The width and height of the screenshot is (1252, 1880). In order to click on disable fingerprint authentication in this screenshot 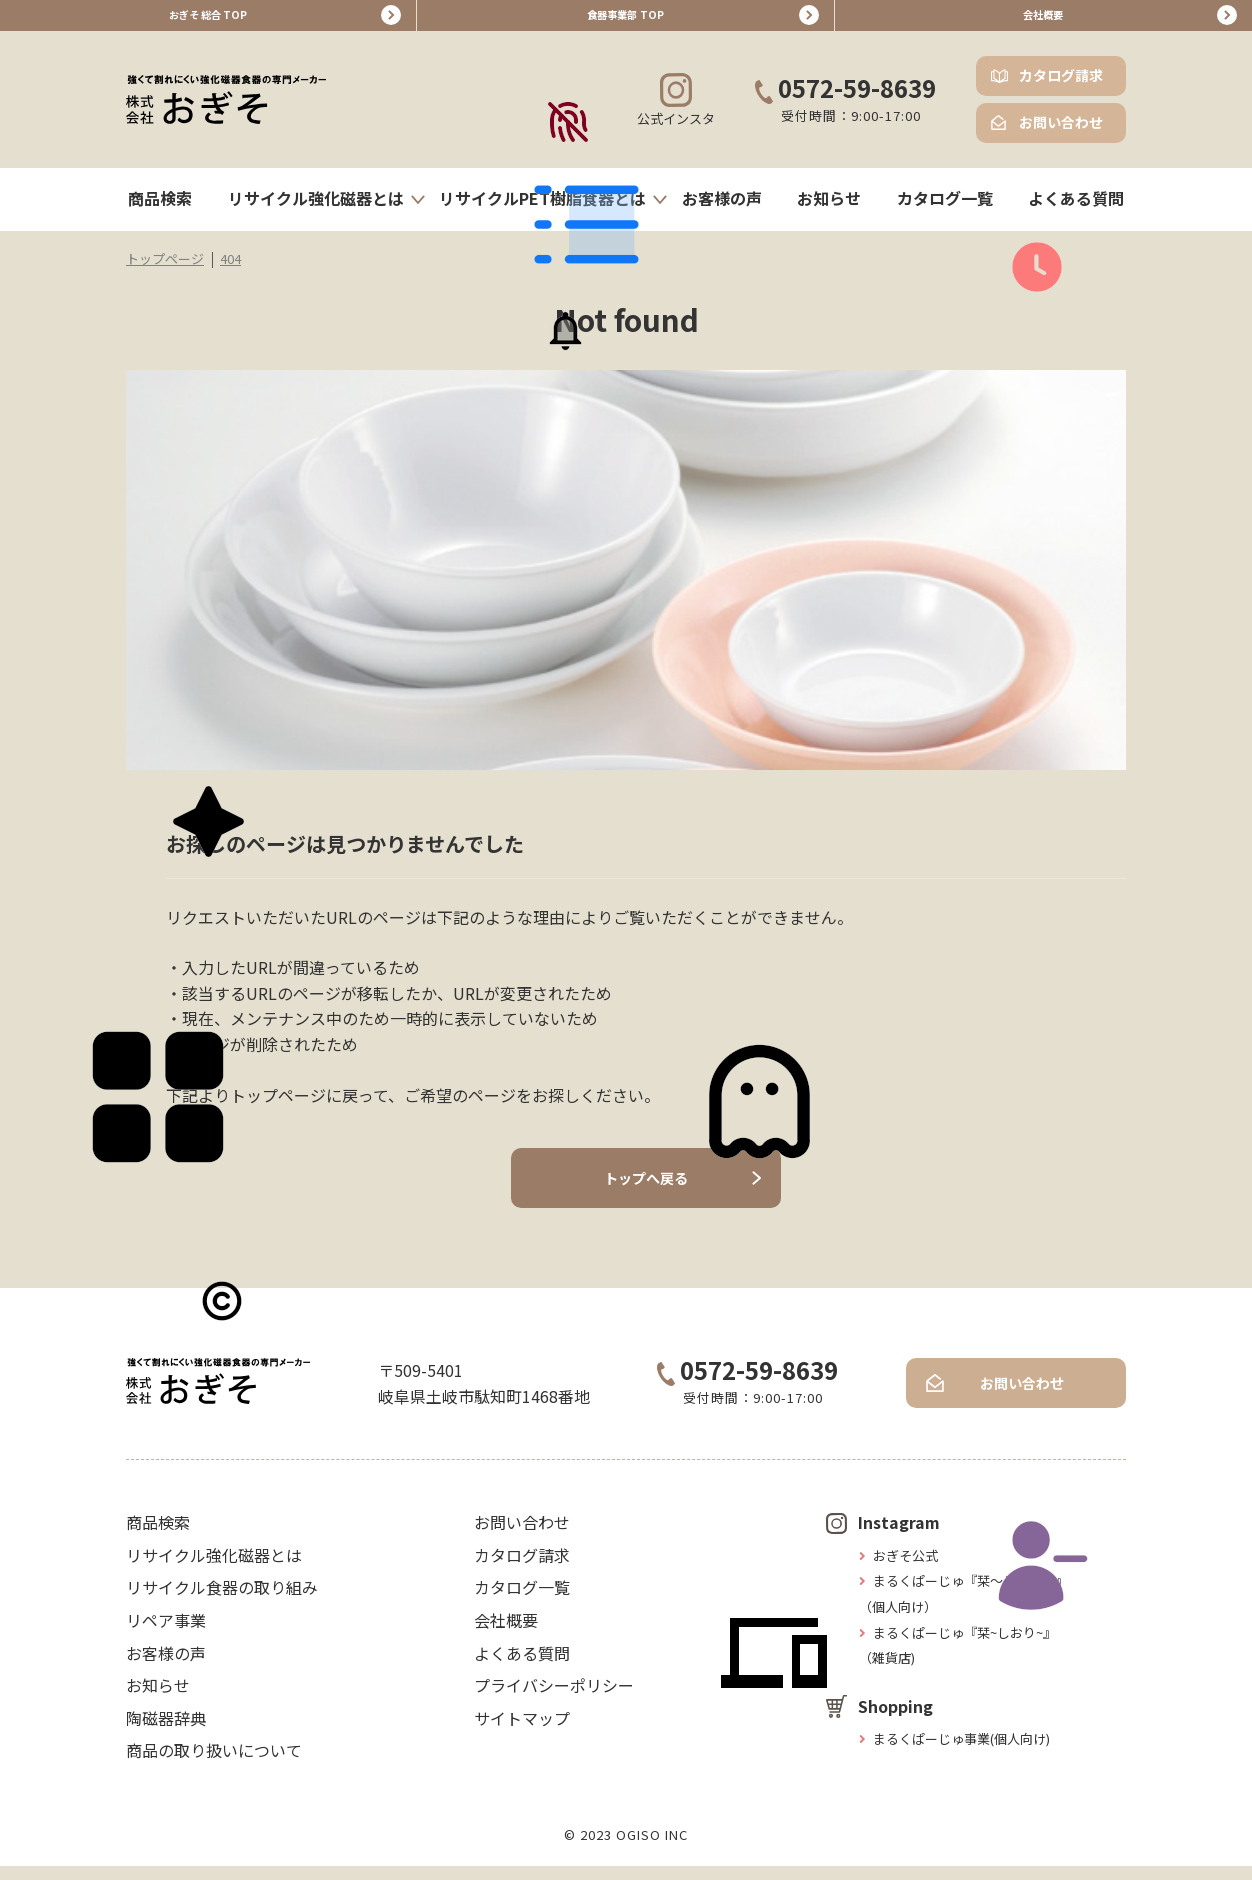, I will do `click(568, 122)`.